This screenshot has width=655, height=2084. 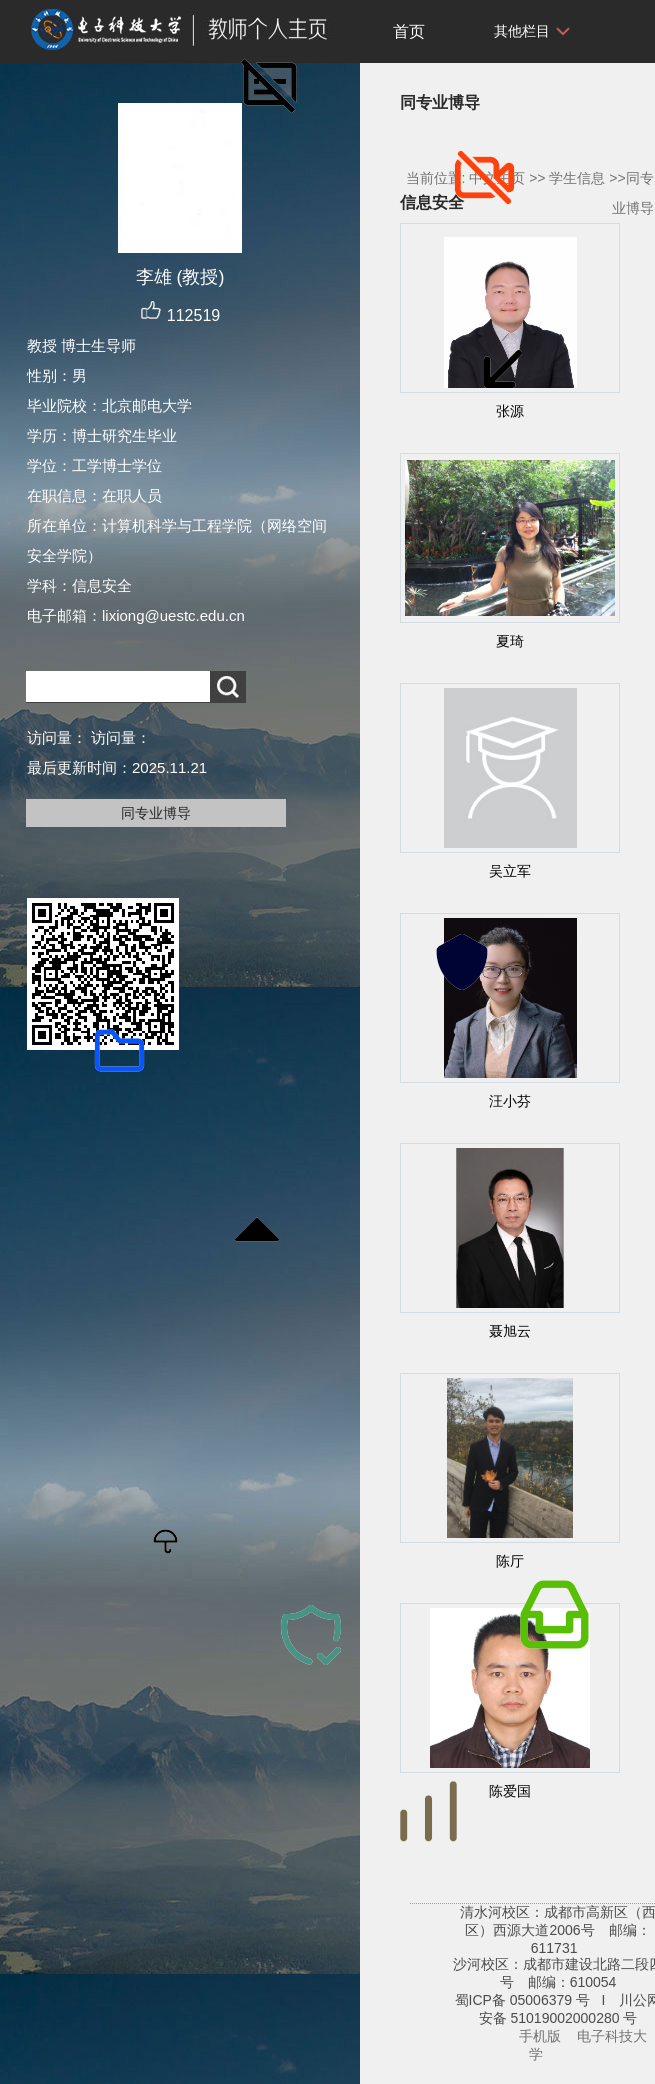 I want to click on turn off subtitles or closed captions, so click(x=270, y=84).